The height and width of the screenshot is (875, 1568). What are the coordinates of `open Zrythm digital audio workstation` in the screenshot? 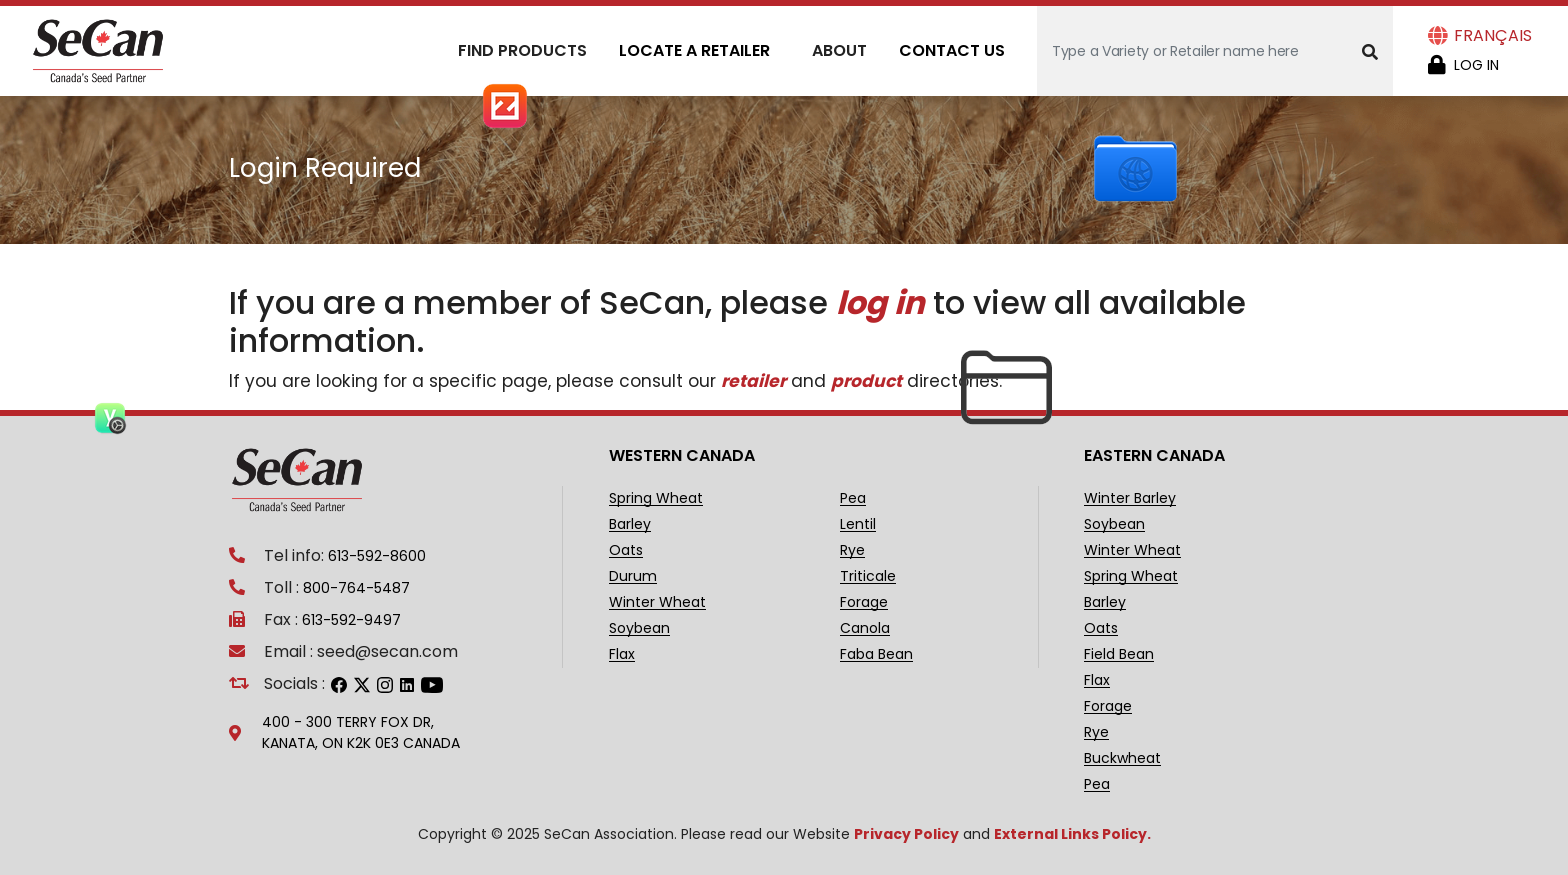 It's located at (505, 106).